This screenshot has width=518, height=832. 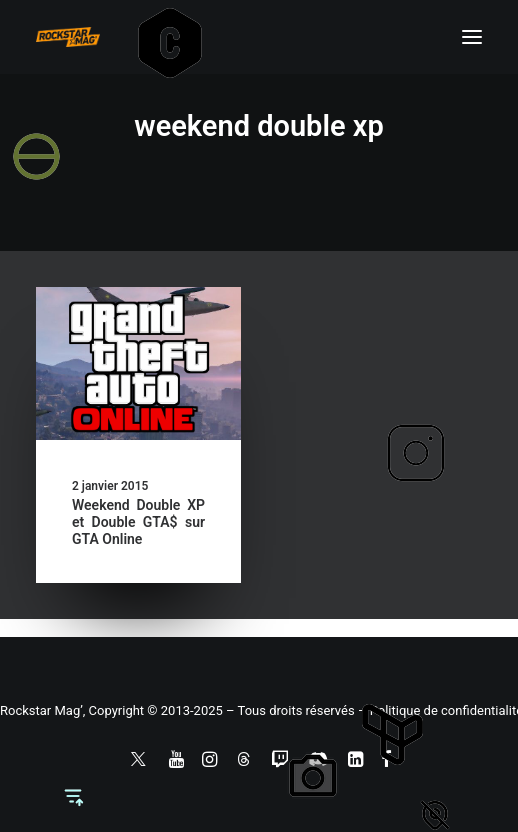 What do you see at coordinates (73, 796) in the screenshot?
I see `sort items in ascending order` at bounding box center [73, 796].